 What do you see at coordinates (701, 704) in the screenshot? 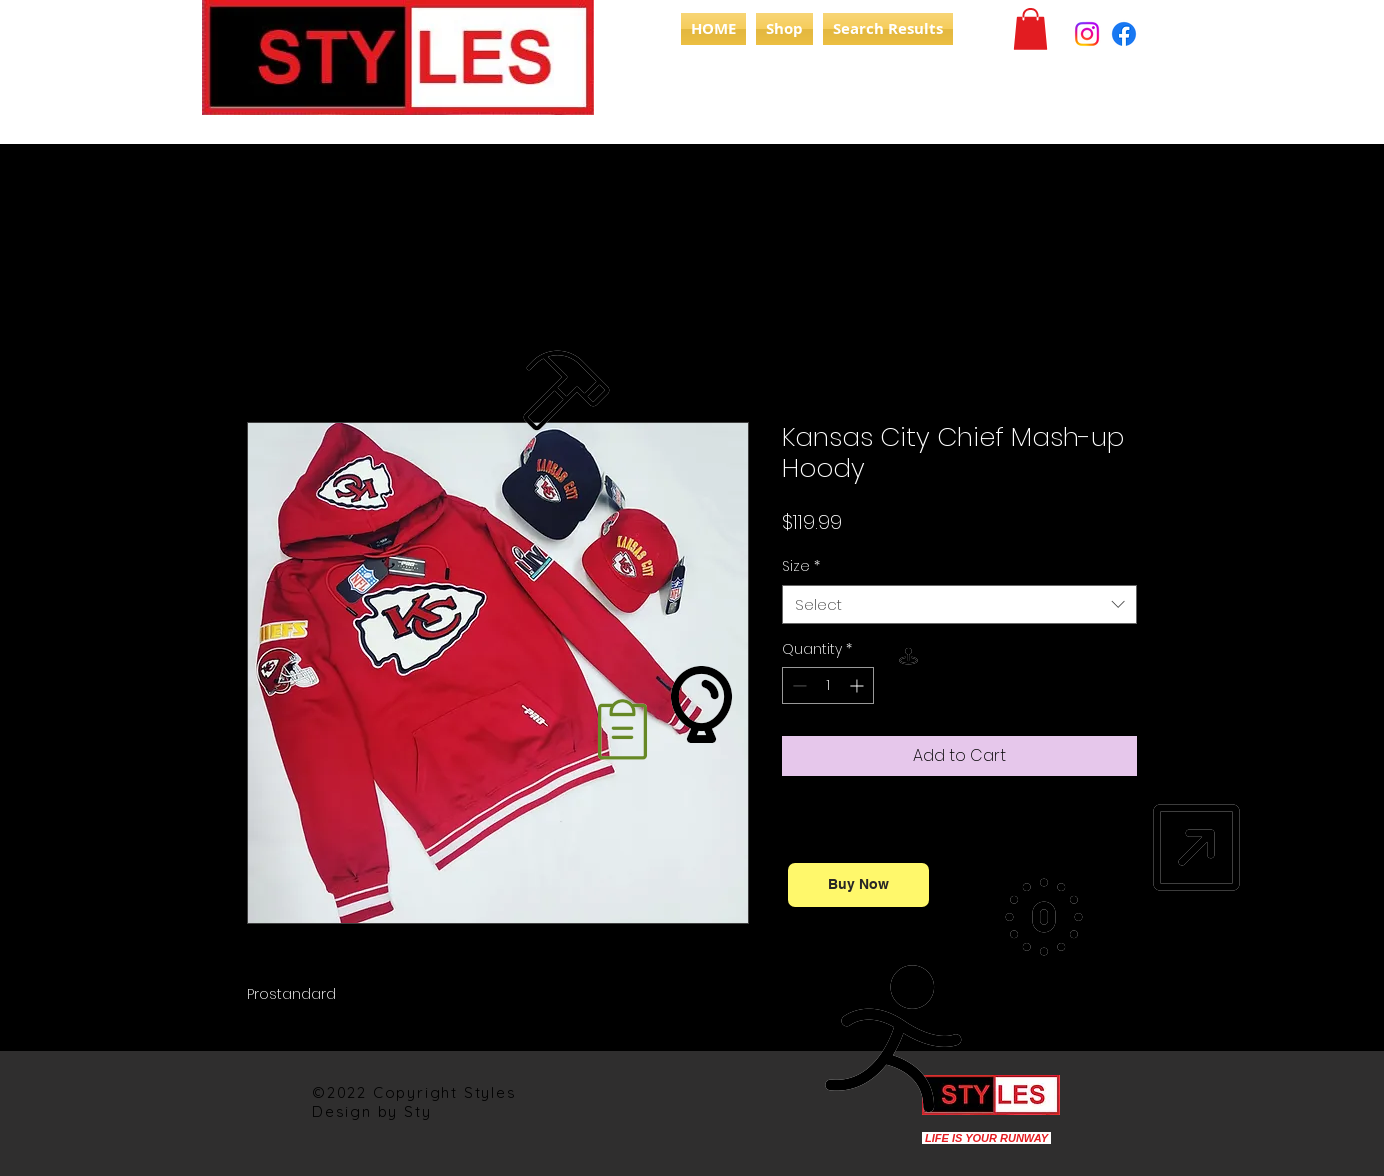
I see `celebrate an event or milestone` at bounding box center [701, 704].